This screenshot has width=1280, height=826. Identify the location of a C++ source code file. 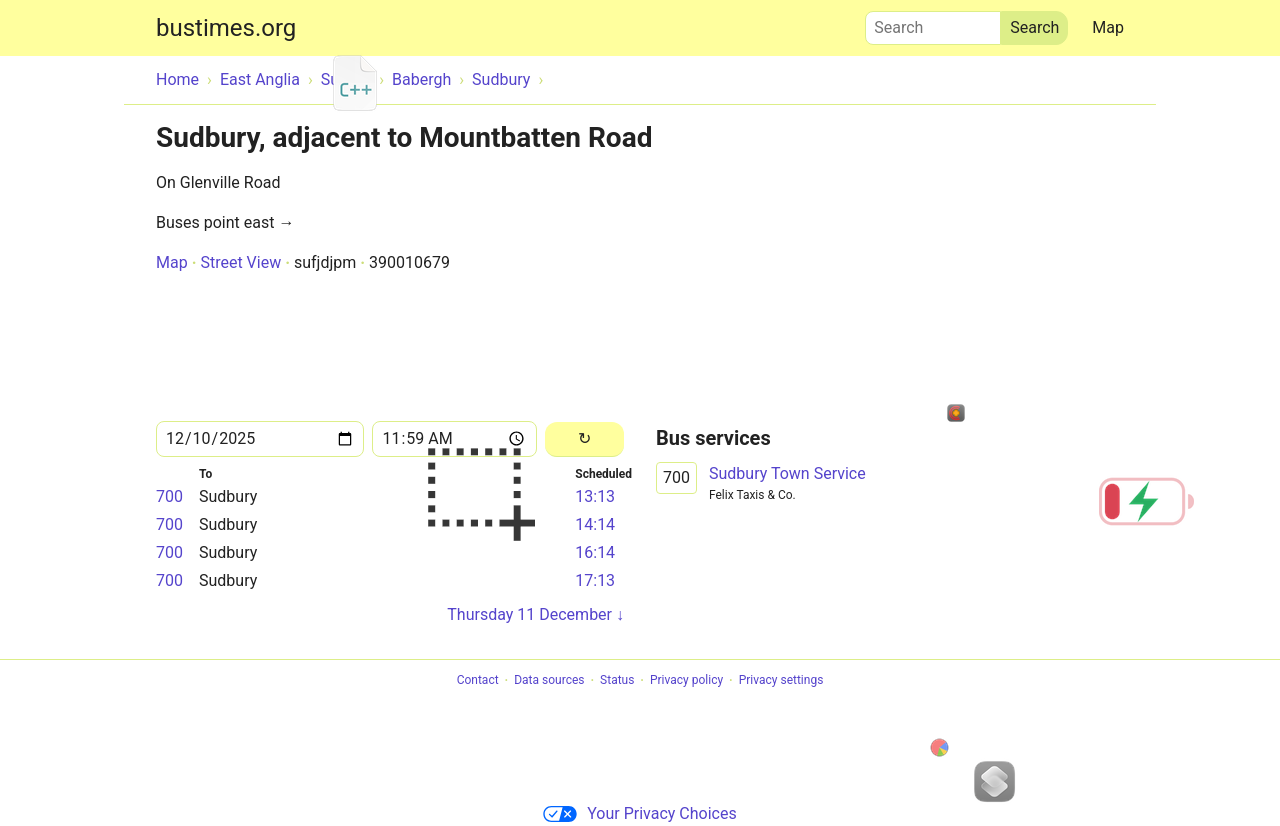
(355, 83).